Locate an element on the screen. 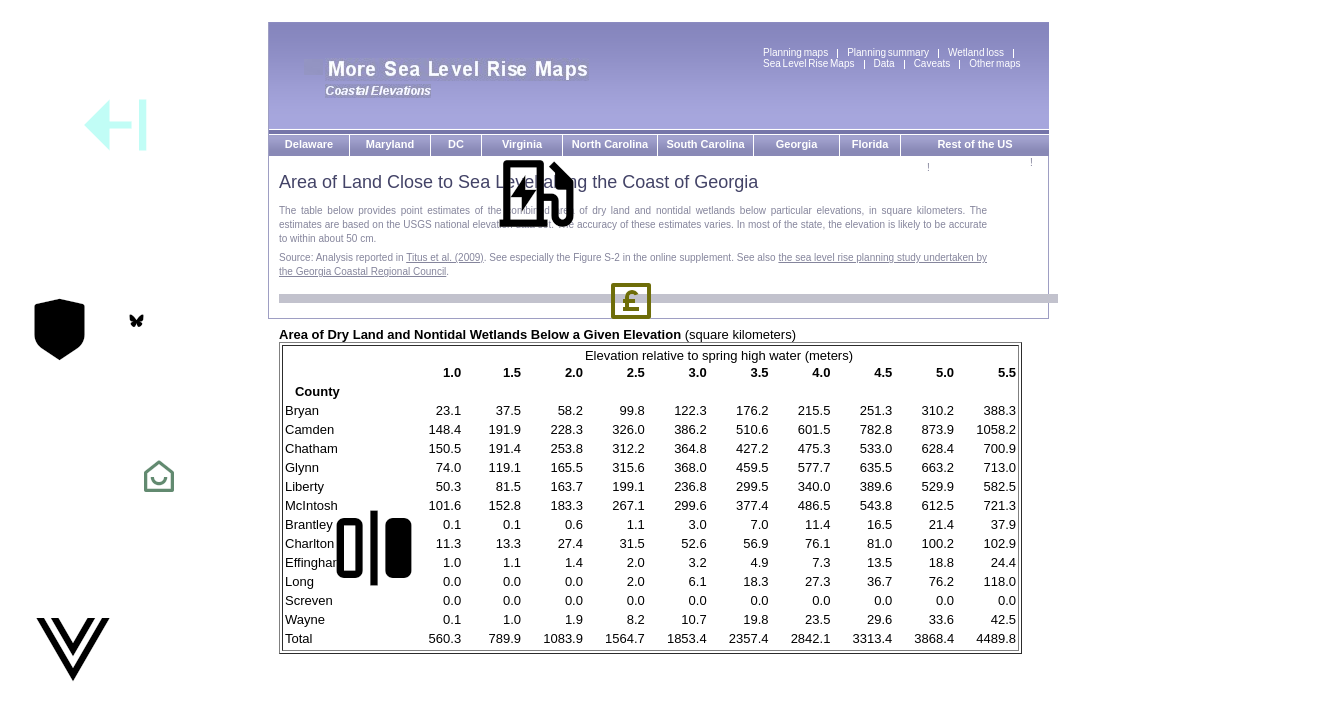 Image resolution: width=1317 pixels, height=720 pixels. find nearby electric vehicle charging stations is located at coordinates (536, 193).